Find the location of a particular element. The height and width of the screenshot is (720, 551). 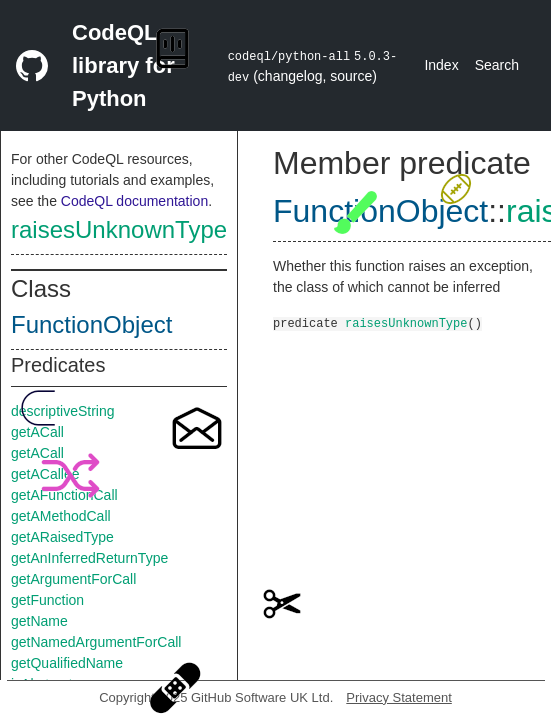

indicates a proper subset relationship in mathematical notation is located at coordinates (39, 408).